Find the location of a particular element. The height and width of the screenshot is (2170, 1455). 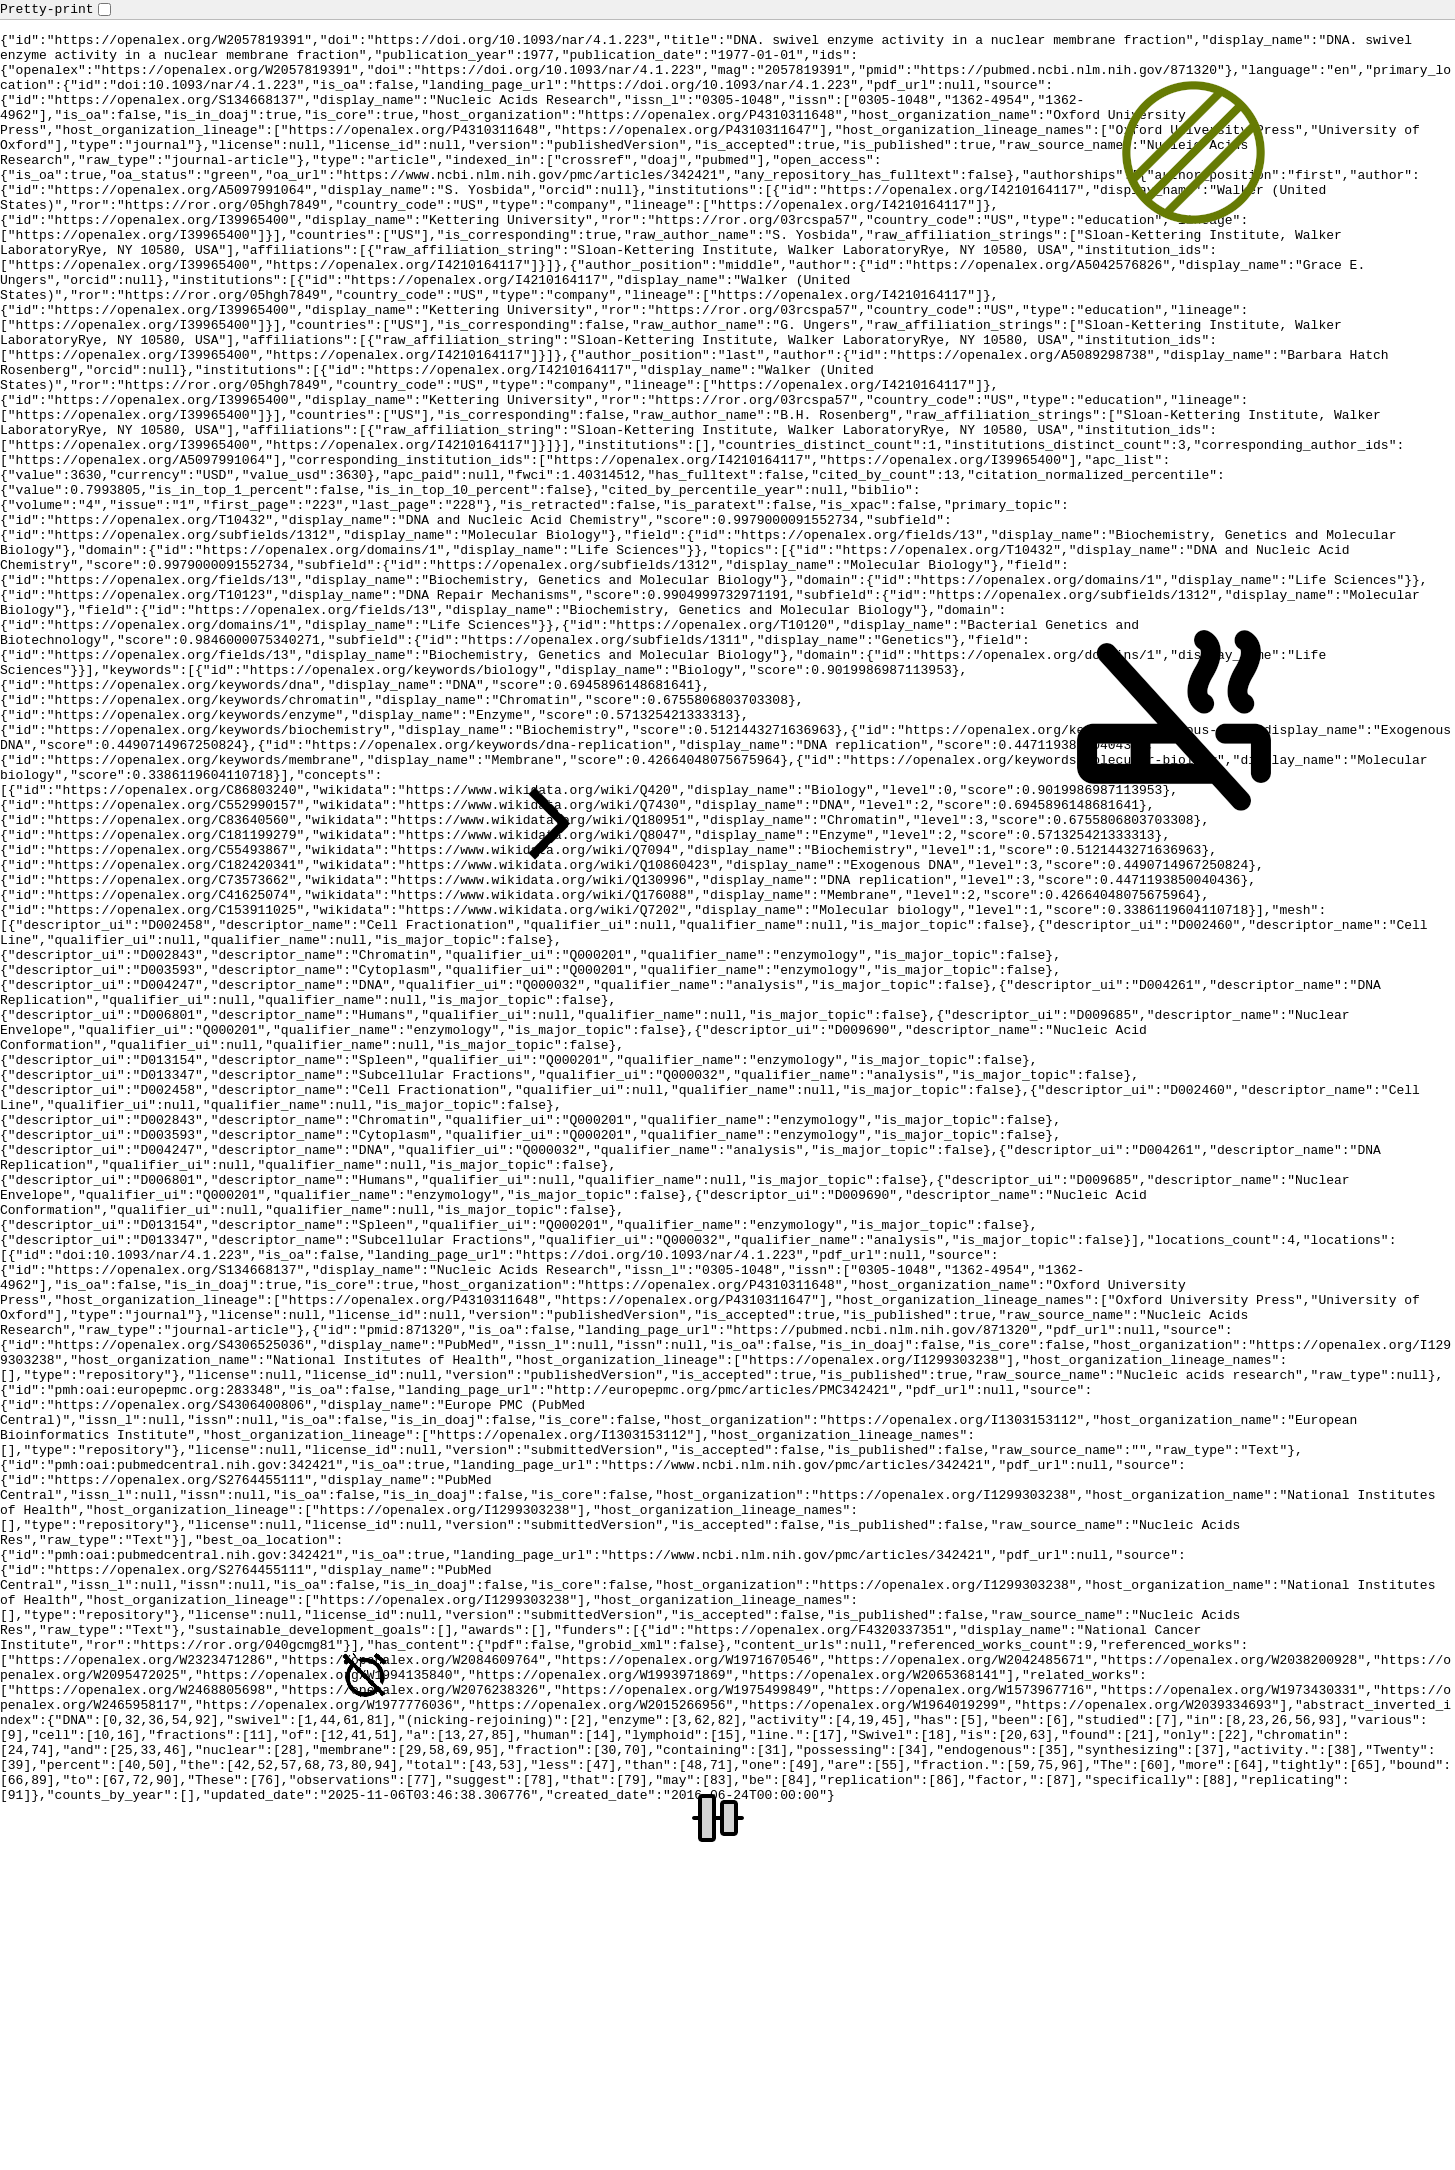

navigate to the next item or screen is located at coordinates (548, 823).